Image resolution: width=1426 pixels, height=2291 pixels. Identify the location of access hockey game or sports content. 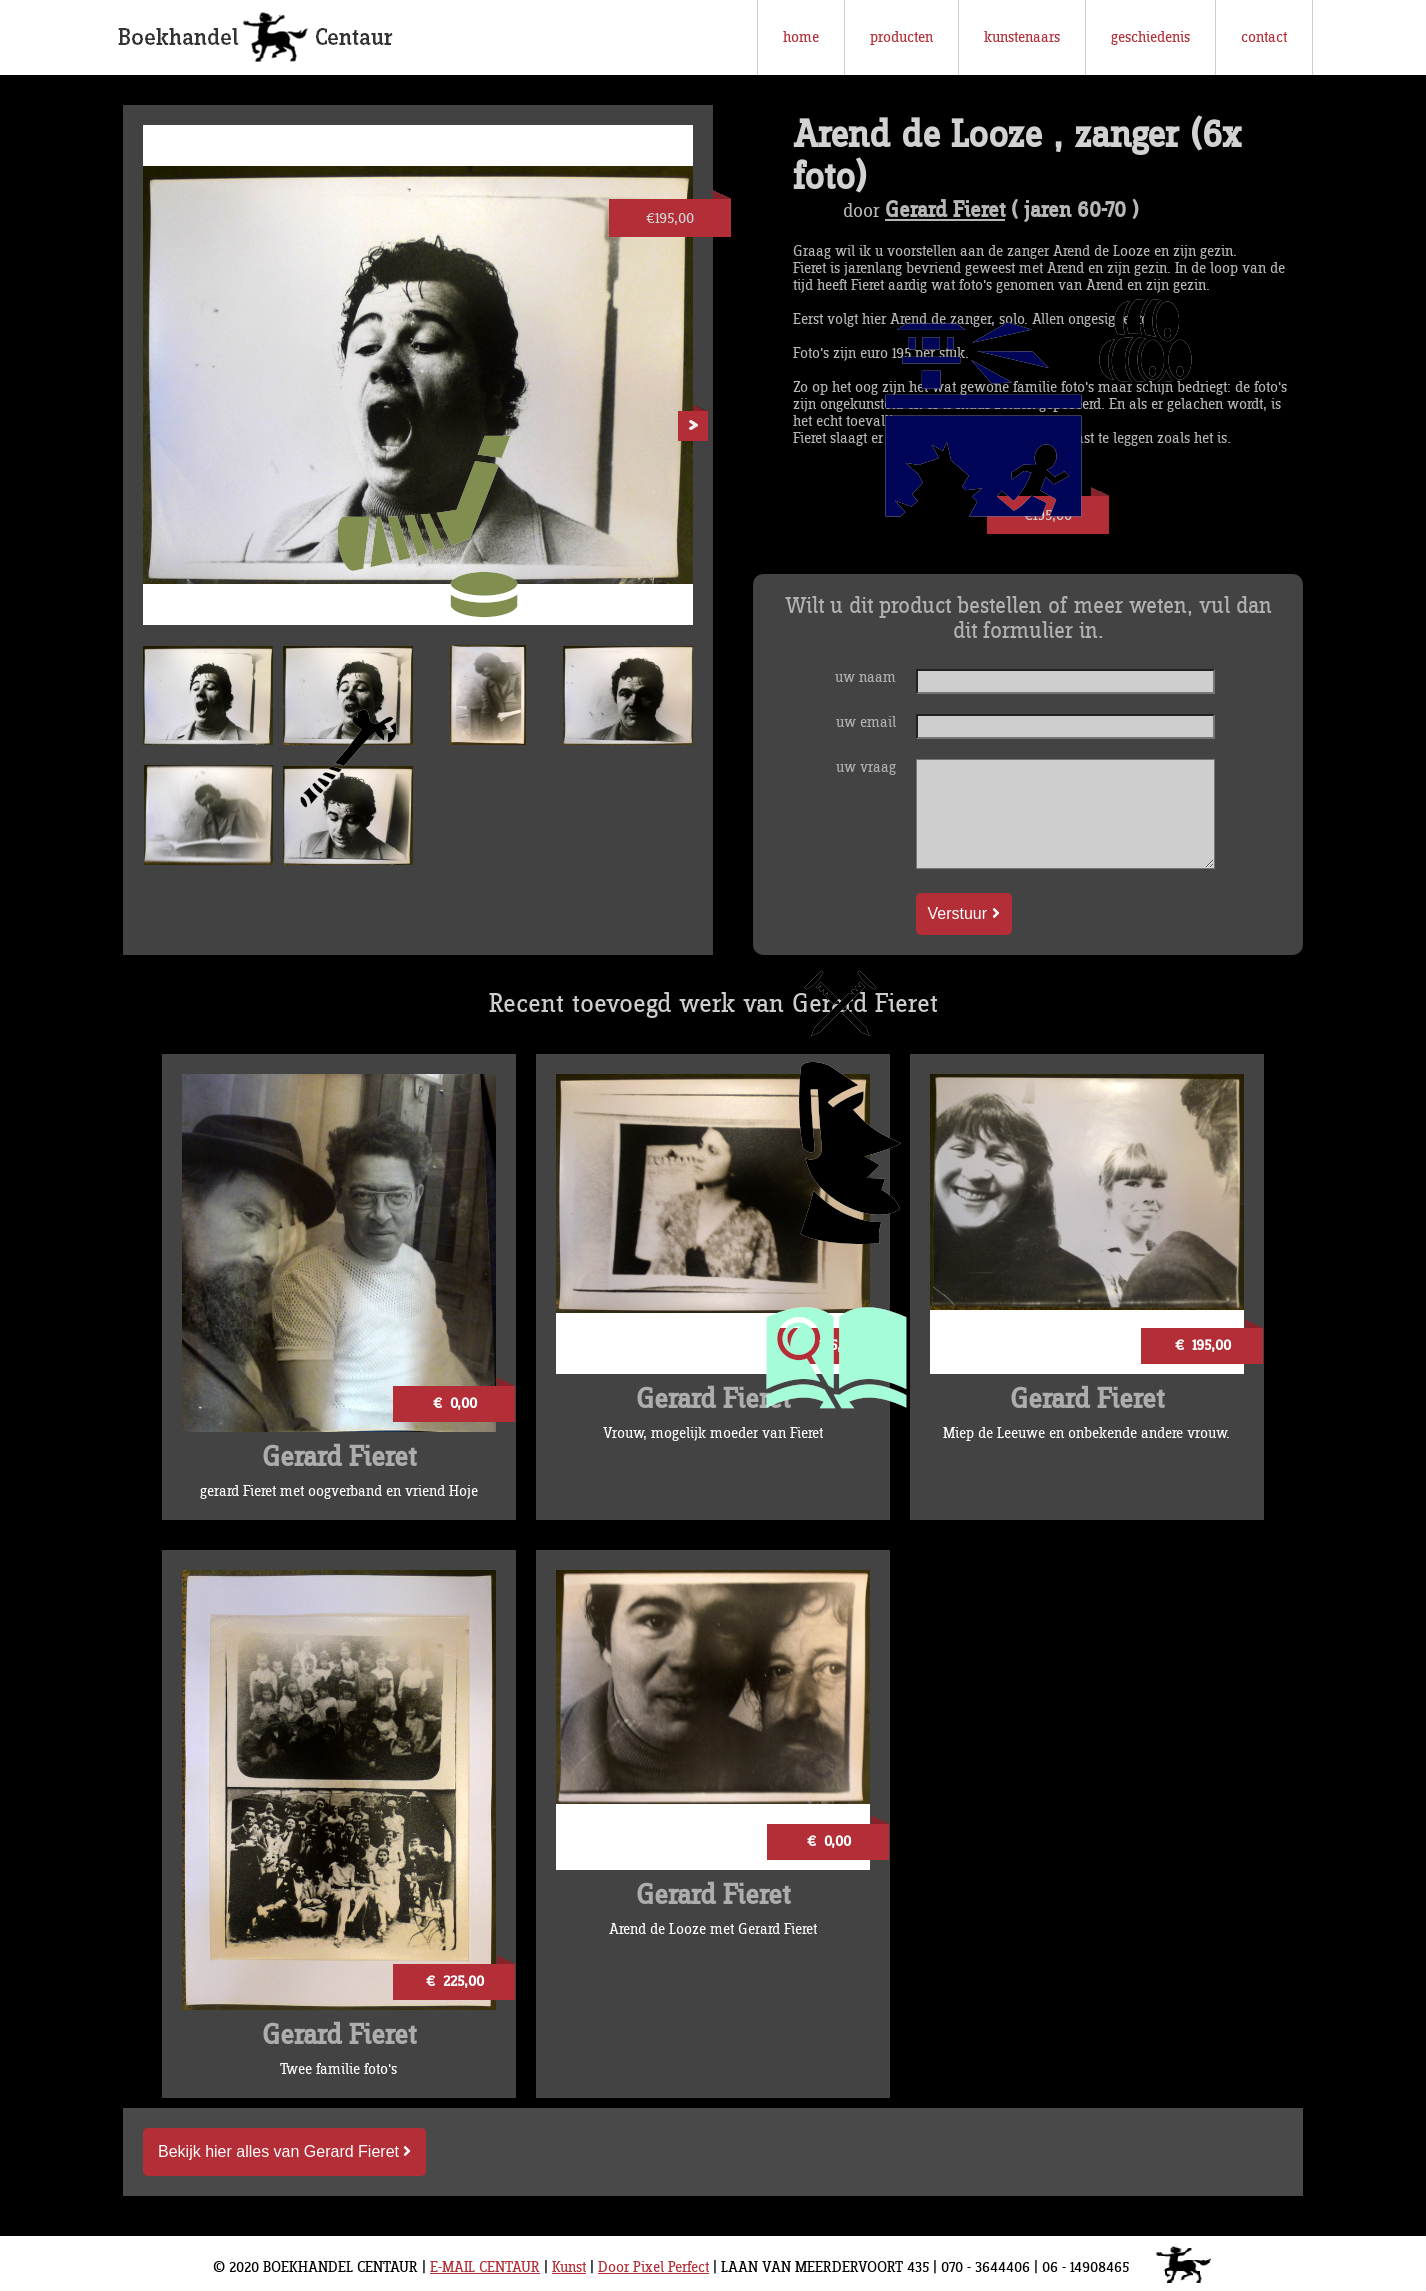
(428, 527).